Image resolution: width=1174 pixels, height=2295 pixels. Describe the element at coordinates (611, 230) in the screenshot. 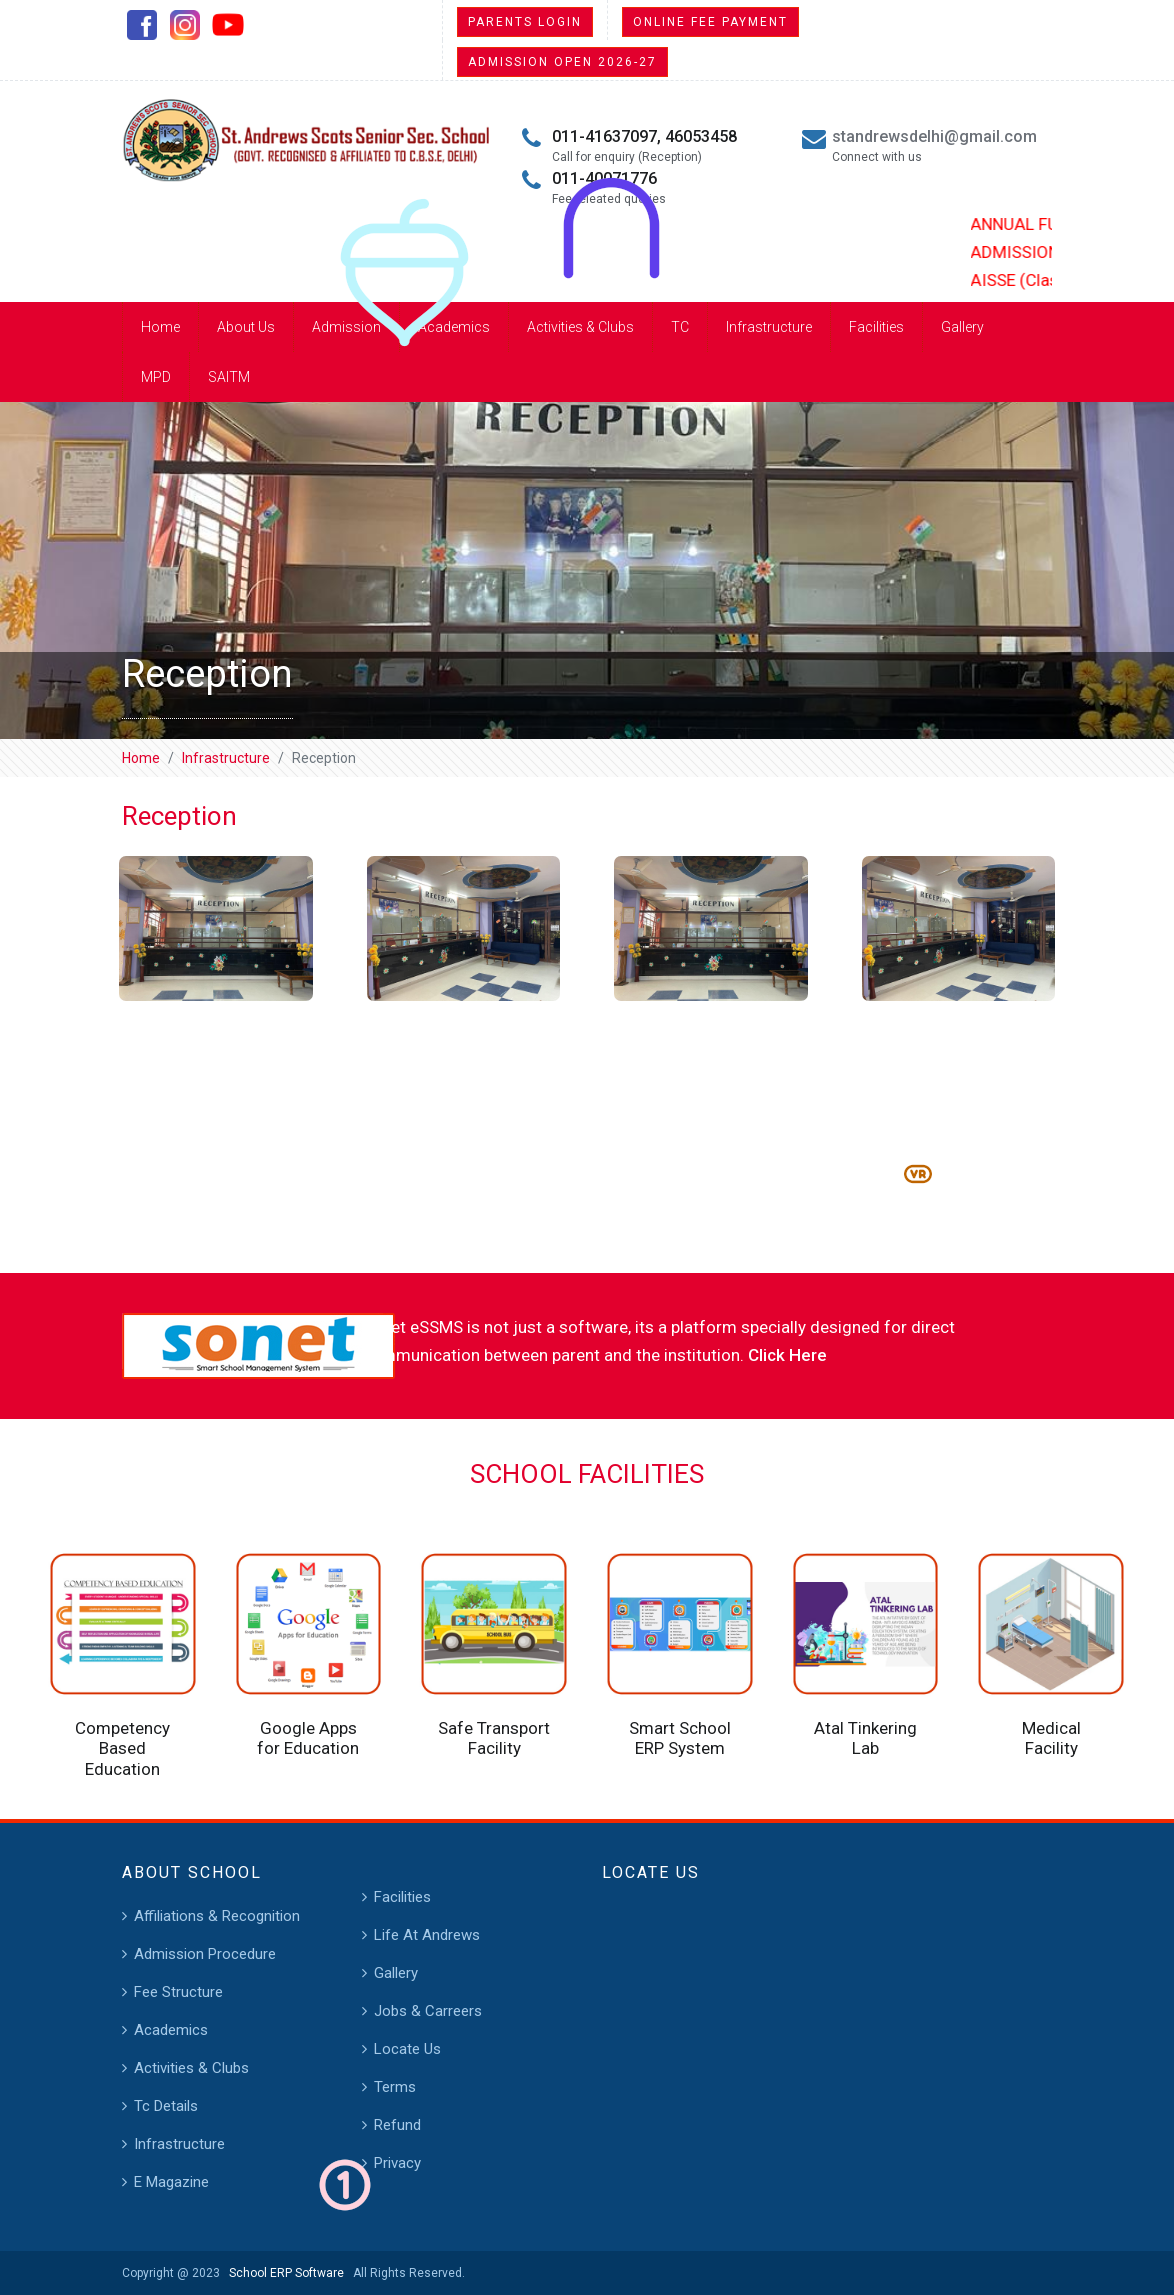

I see `indicates a set intersection operation` at that location.